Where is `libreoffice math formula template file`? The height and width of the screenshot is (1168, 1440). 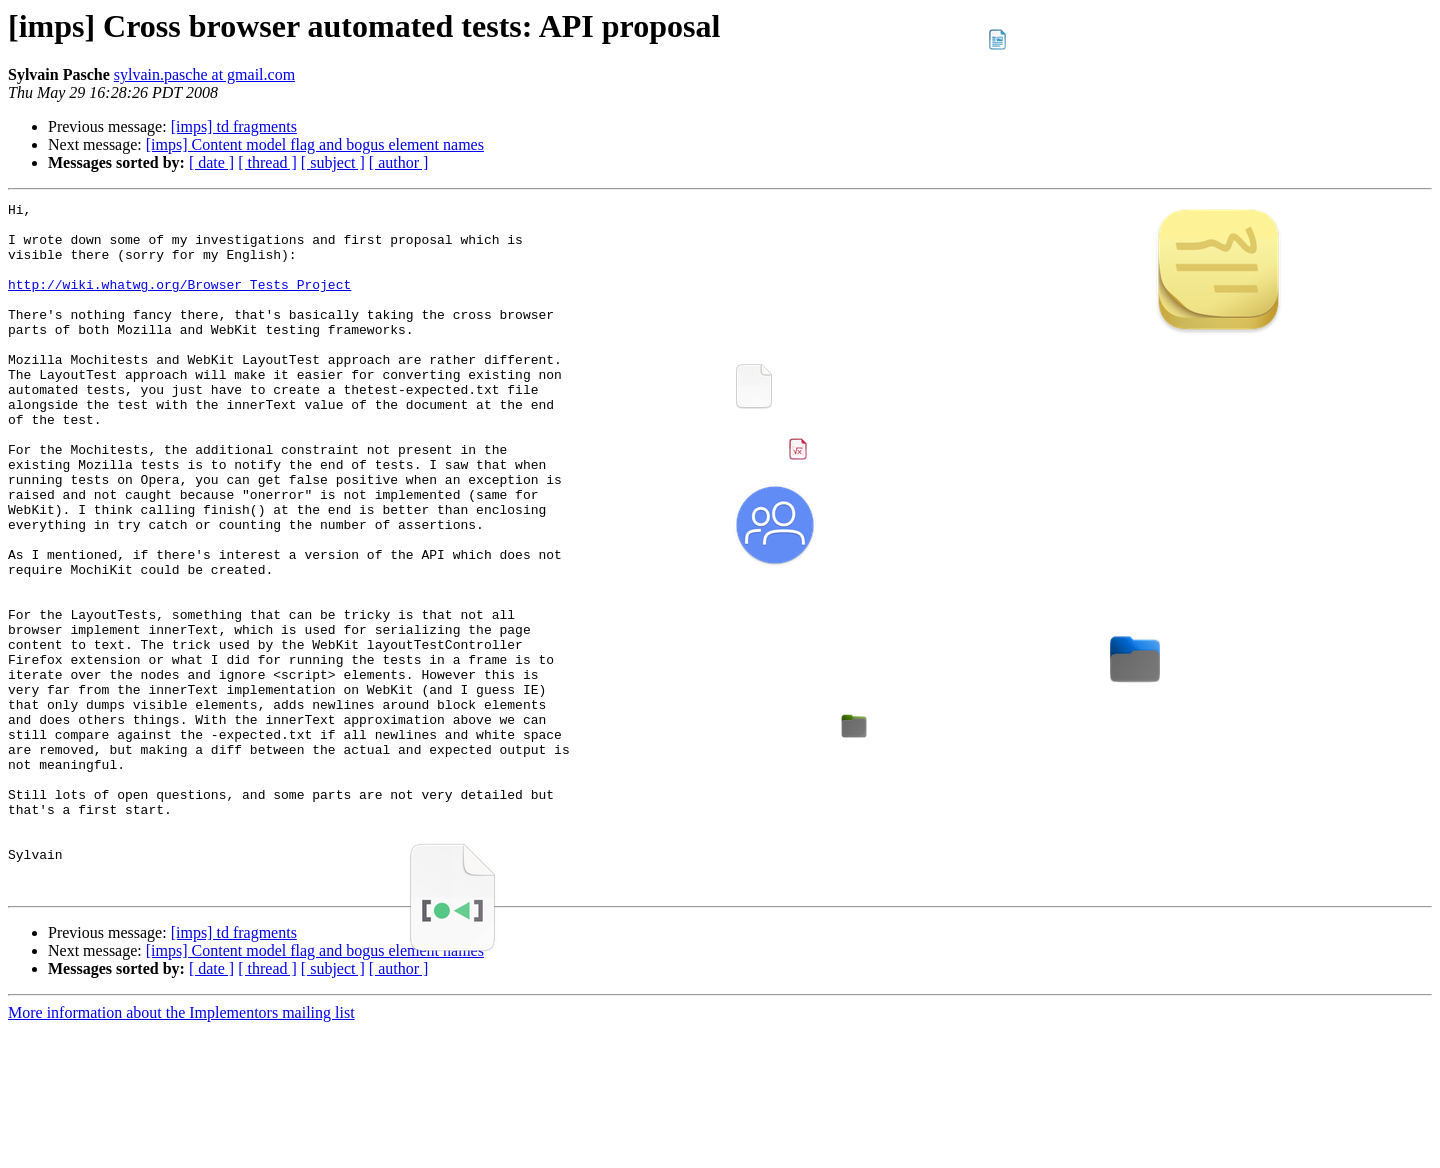 libreoffice math formula template file is located at coordinates (798, 449).